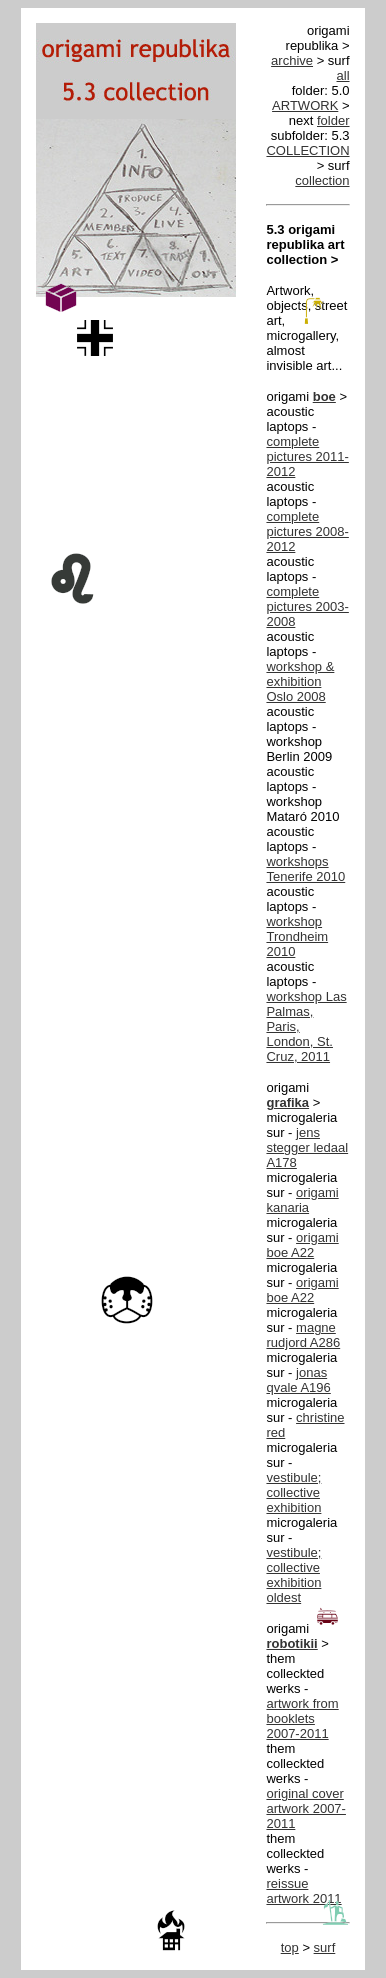  I want to click on toggle street lighting in a city simulation game, so click(315, 310).